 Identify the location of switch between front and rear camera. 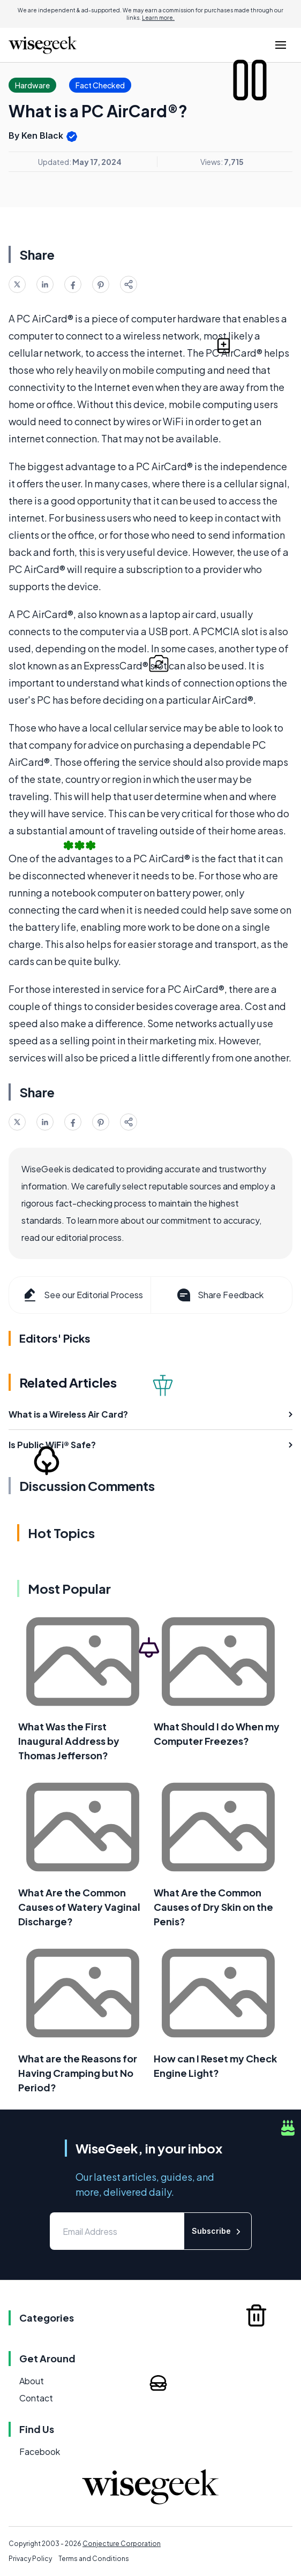
(159, 664).